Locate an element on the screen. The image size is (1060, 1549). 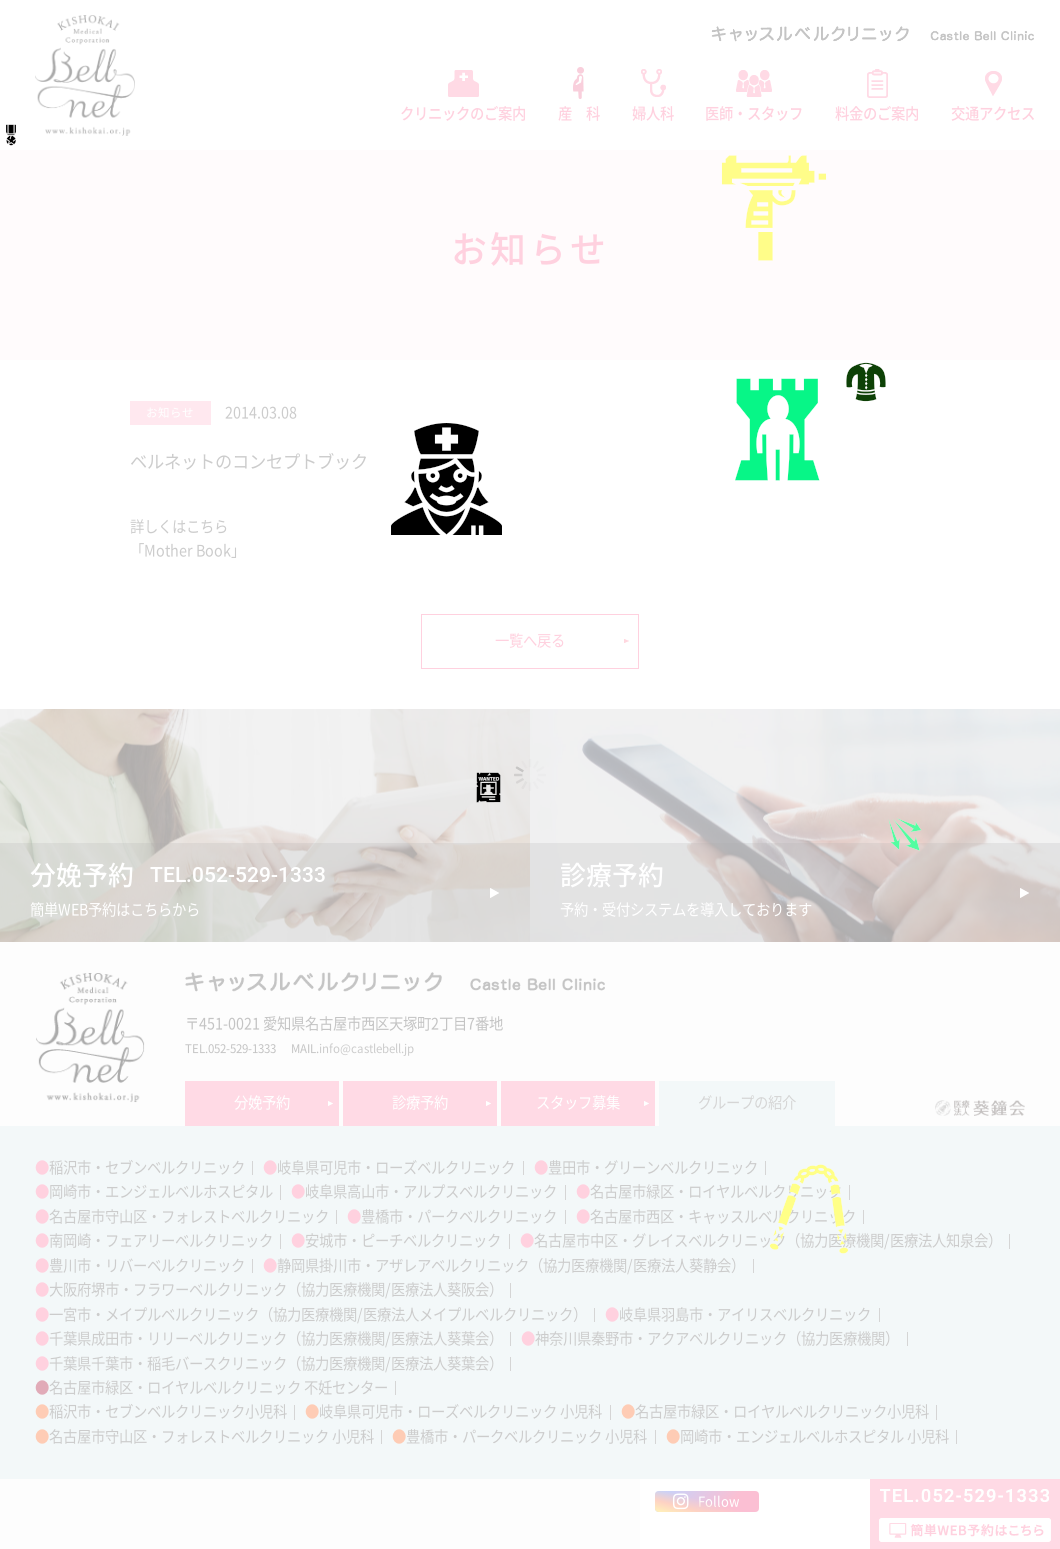
view bounty or wanted poster in game is located at coordinates (488, 787).